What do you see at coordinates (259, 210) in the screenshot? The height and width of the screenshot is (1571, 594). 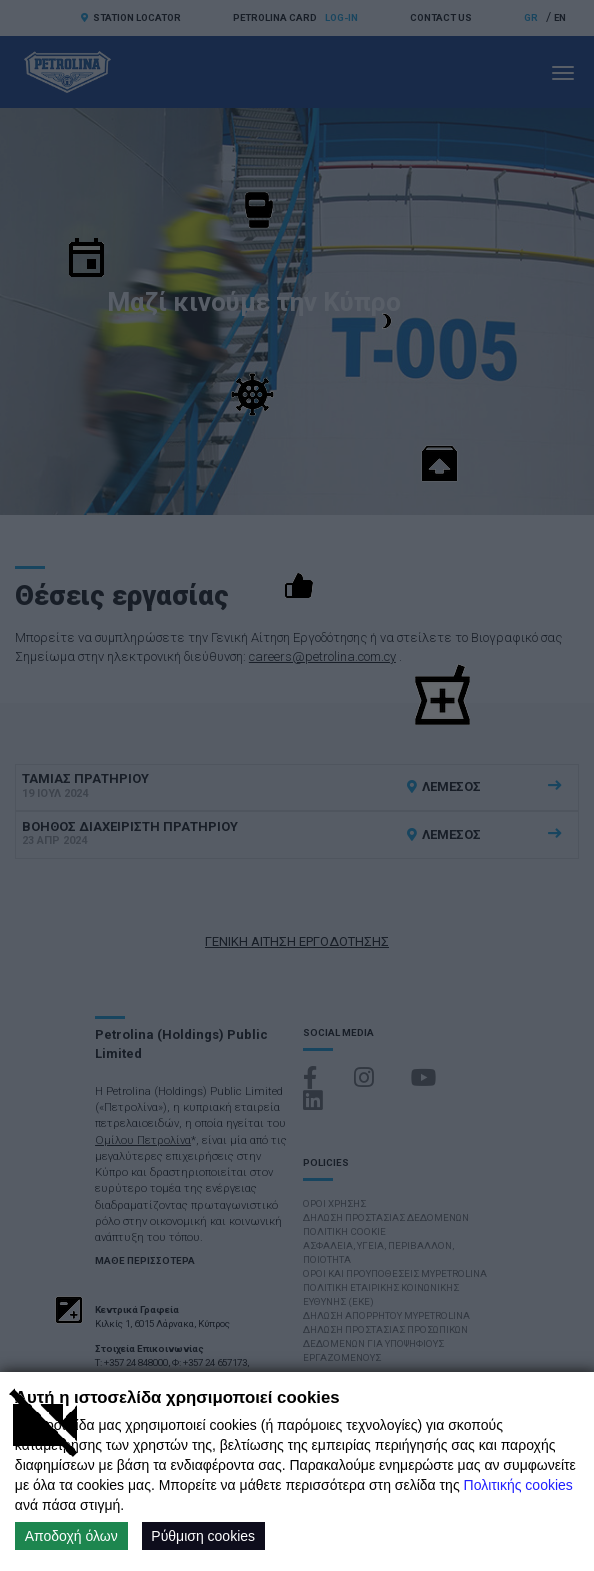 I see `access martial arts or combat sports content` at bounding box center [259, 210].